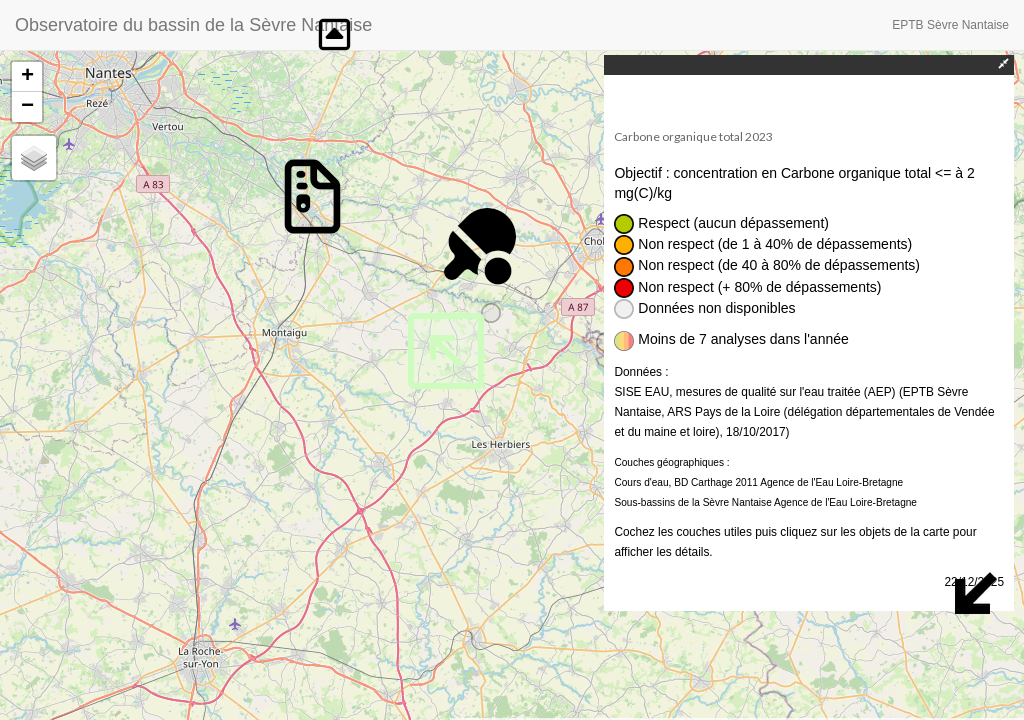 This screenshot has width=1024, height=720. I want to click on view compressed or archived files, so click(312, 196).